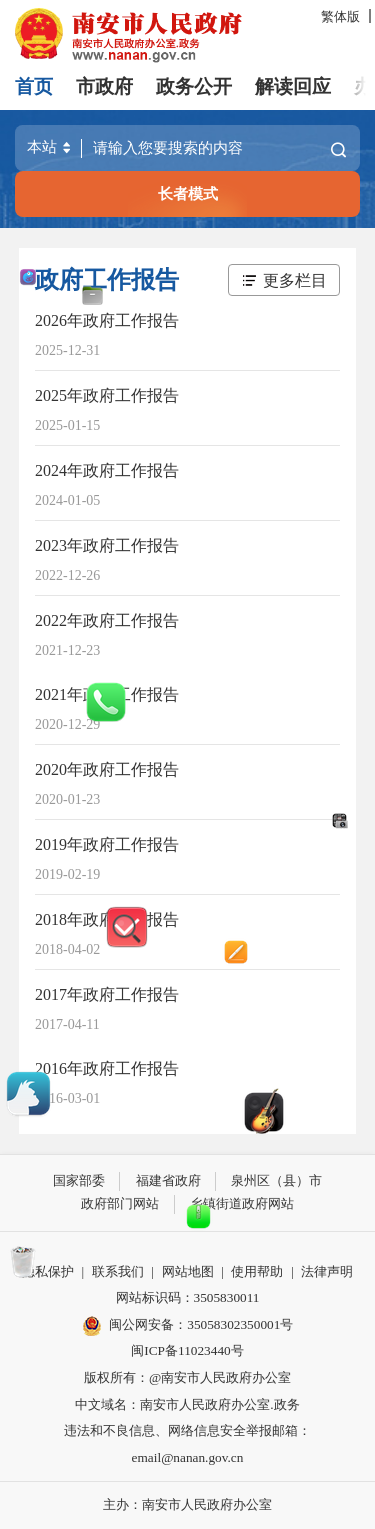 This screenshot has height=1529, width=375. I want to click on open Image Capture to import photos from connected devices, so click(339, 820).